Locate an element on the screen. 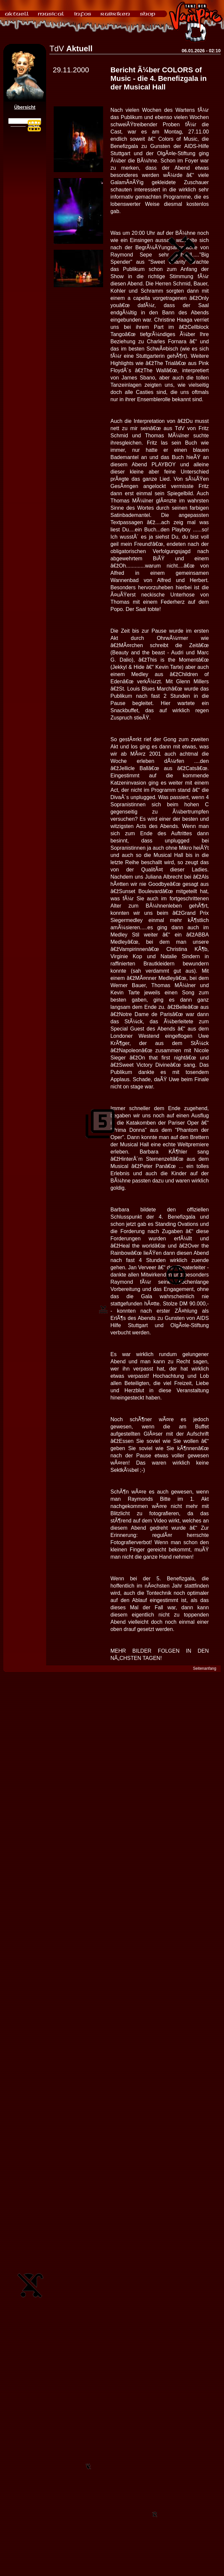 The width and height of the screenshot is (224, 2576). access dental or oral health features is located at coordinates (34, 126).